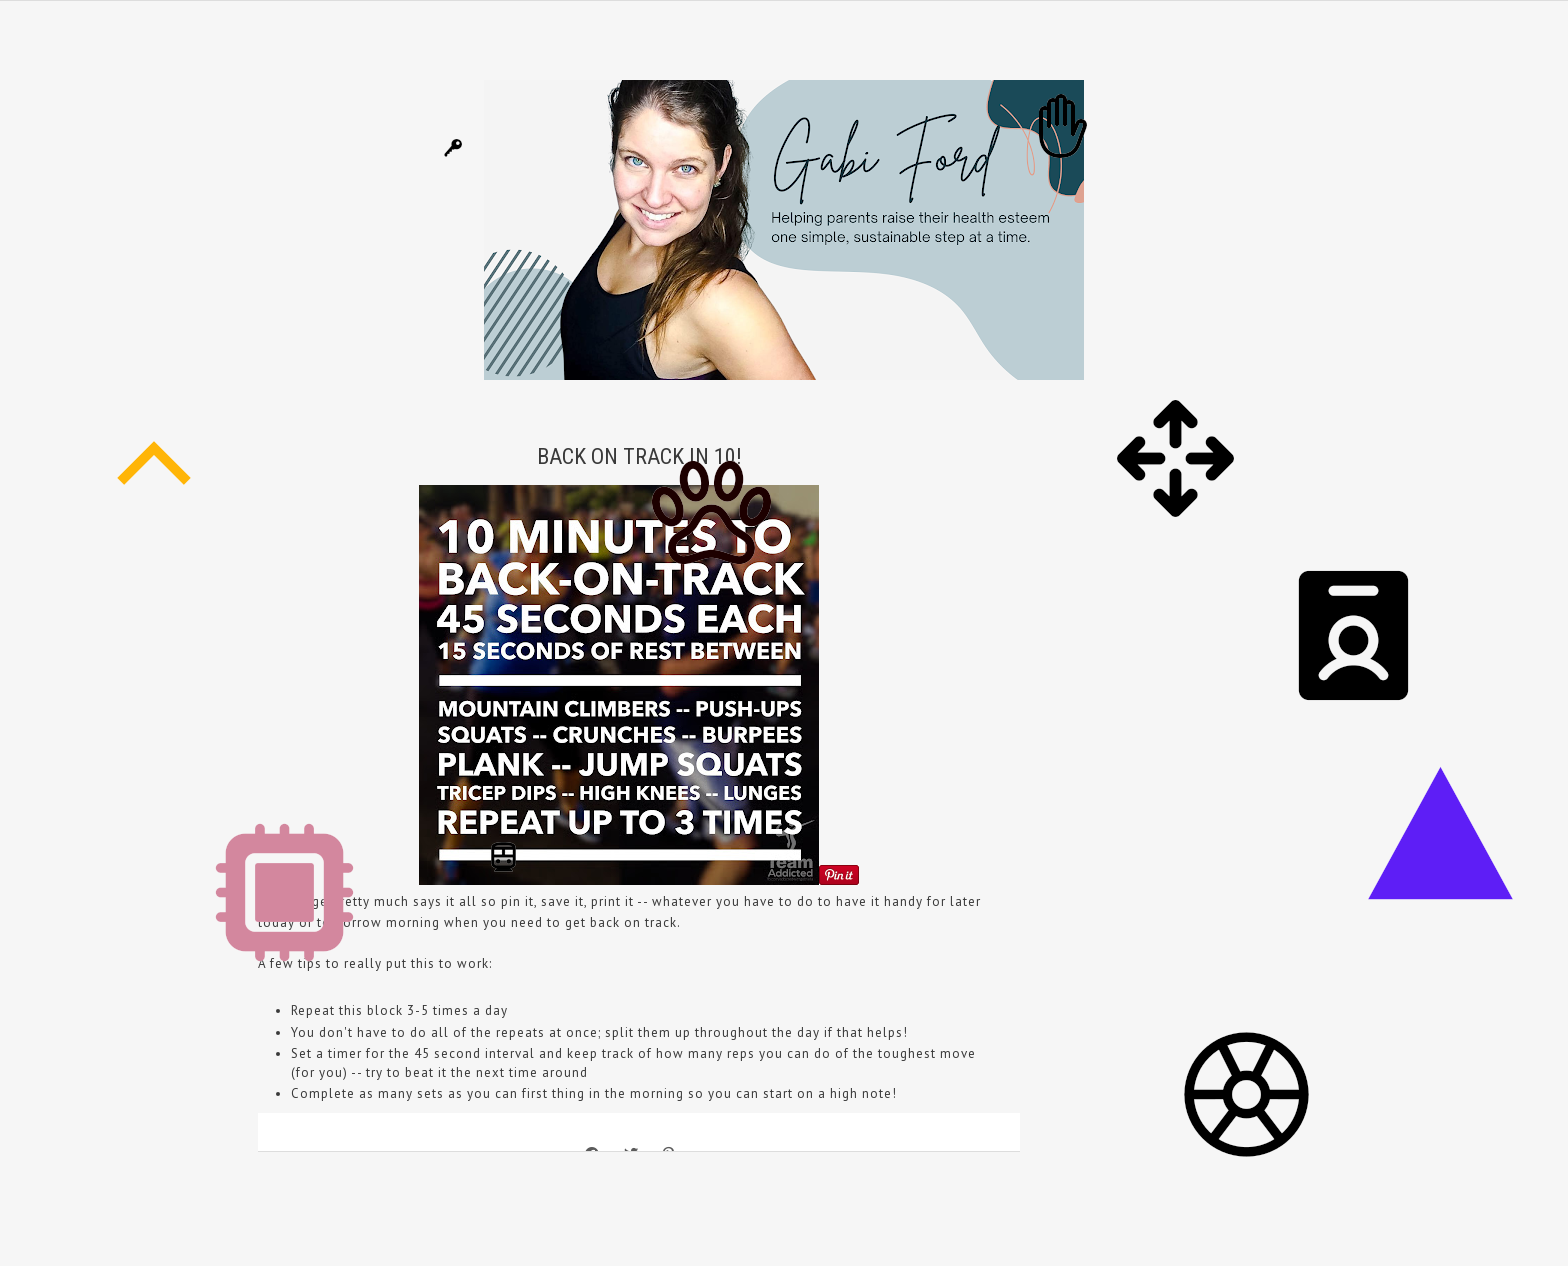  What do you see at coordinates (1246, 1094) in the screenshot?
I see `indicates nuclear or radioactive content` at bounding box center [1246, 1094].